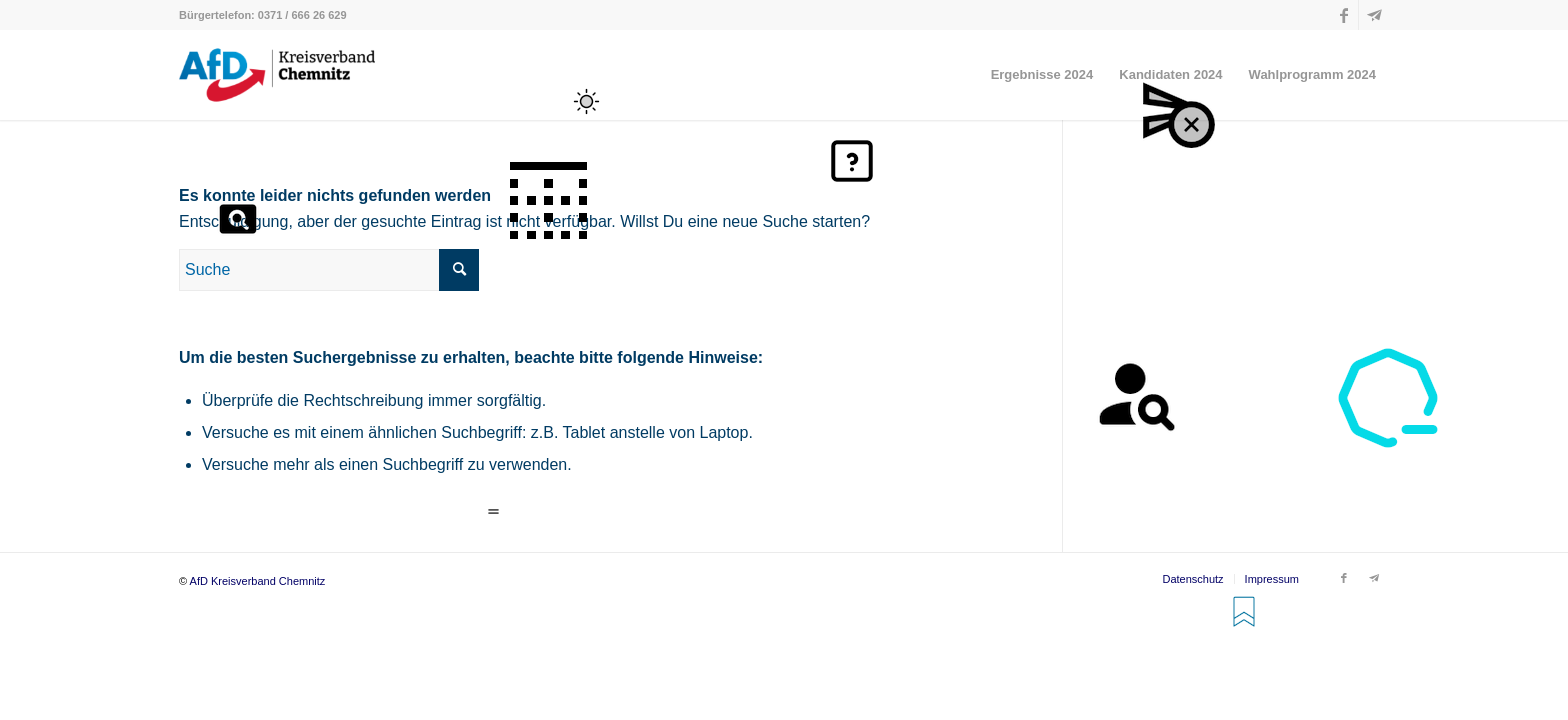 This screenshot has height=720, width=1568. Describe the element at coordinates (586, 101) in the screenshot. I see `toggle light mode or theme` at that location.